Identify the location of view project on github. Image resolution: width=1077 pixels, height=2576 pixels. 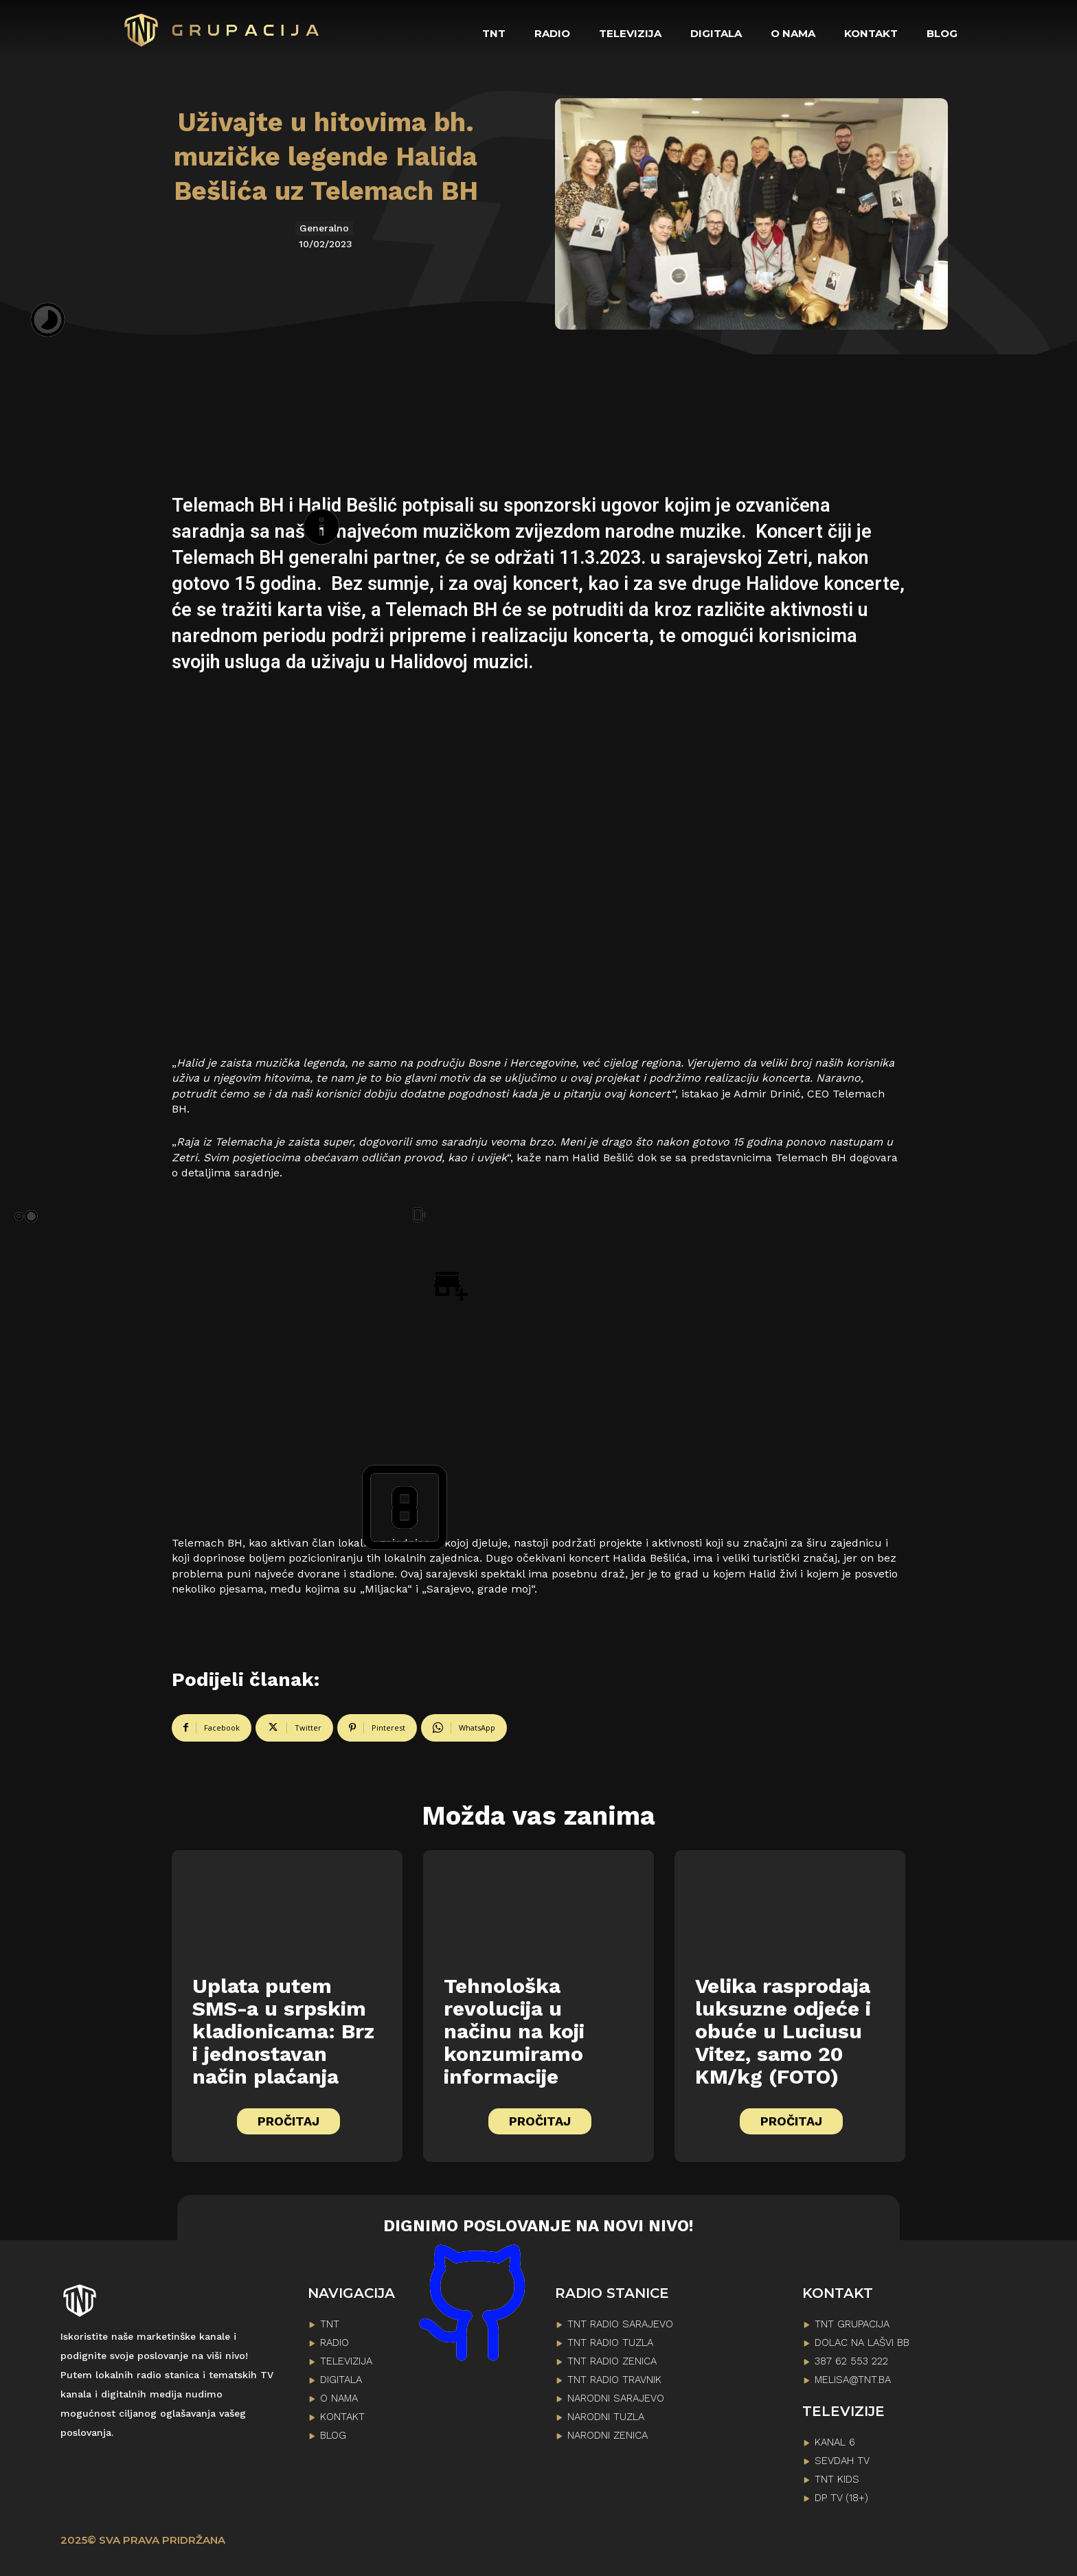
(477, 2303).